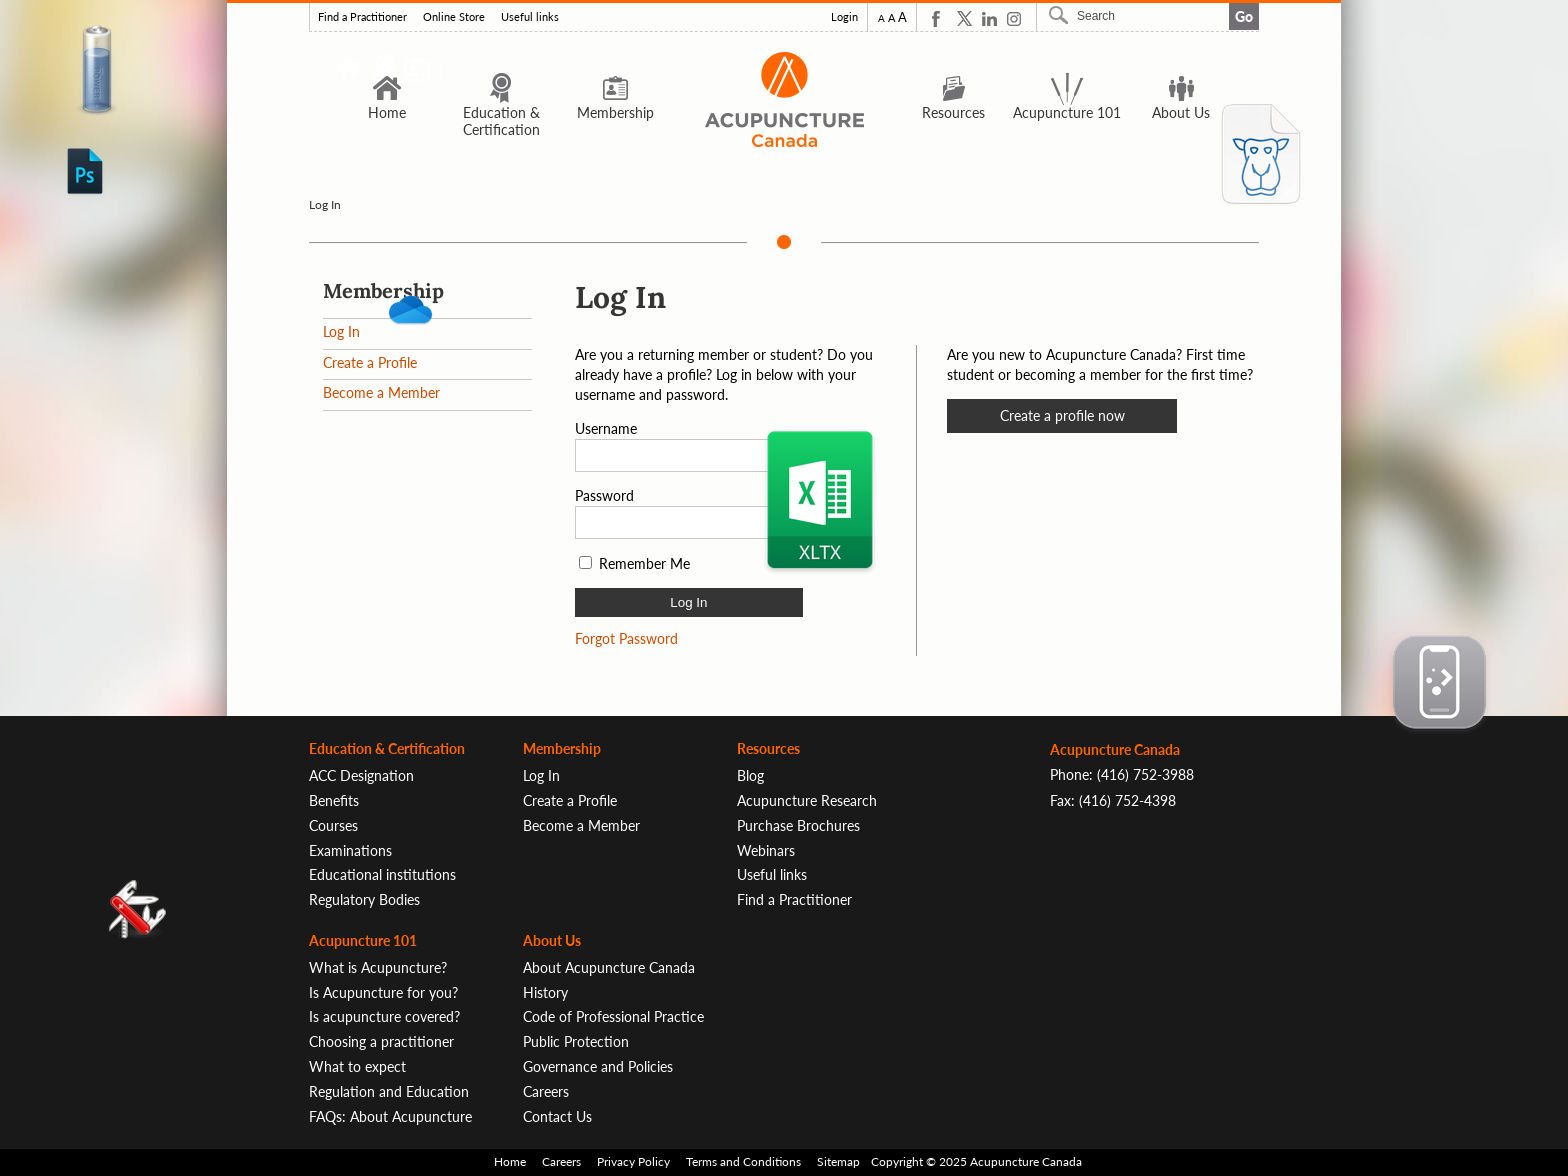 This screenshot has width=1568, height=1176. I want to click on configure kde connect settings, so click(1439, 683).